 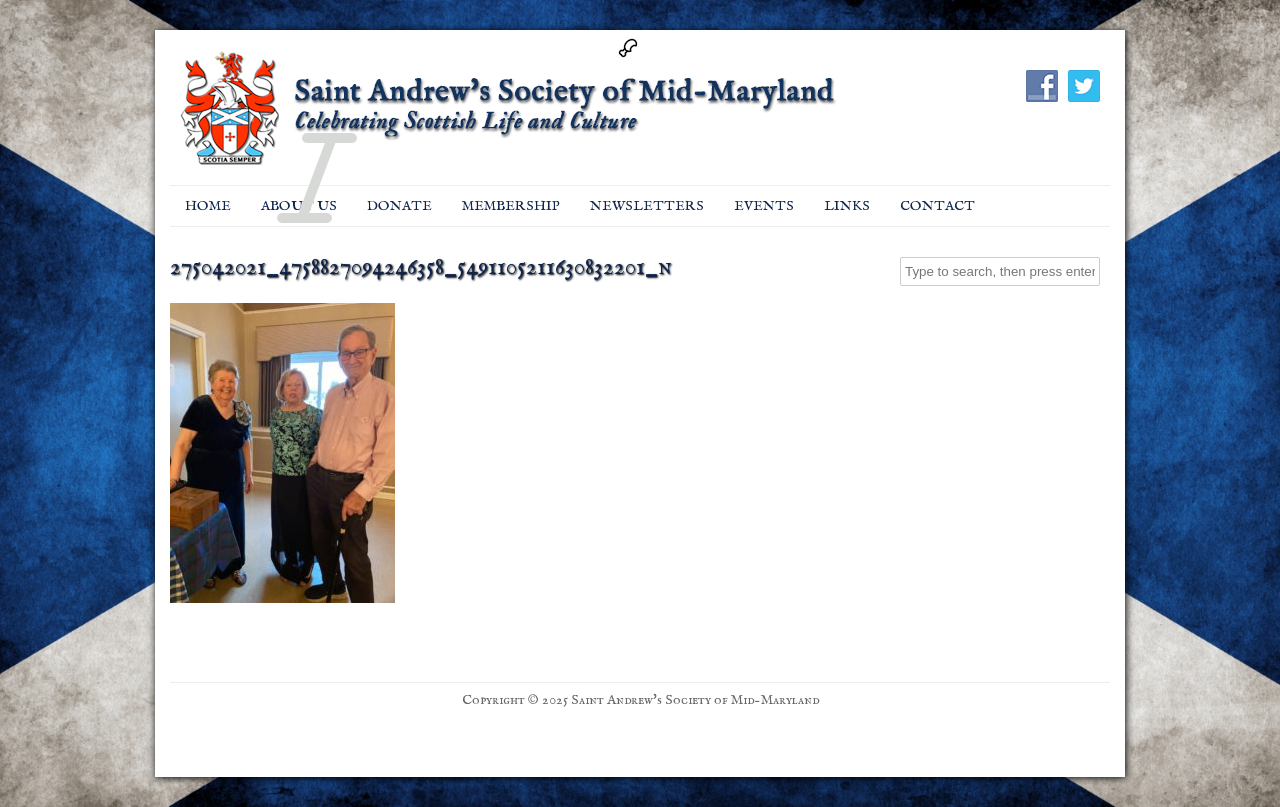 I want to click on access food or restaurant options, so click(x=628, y=48).